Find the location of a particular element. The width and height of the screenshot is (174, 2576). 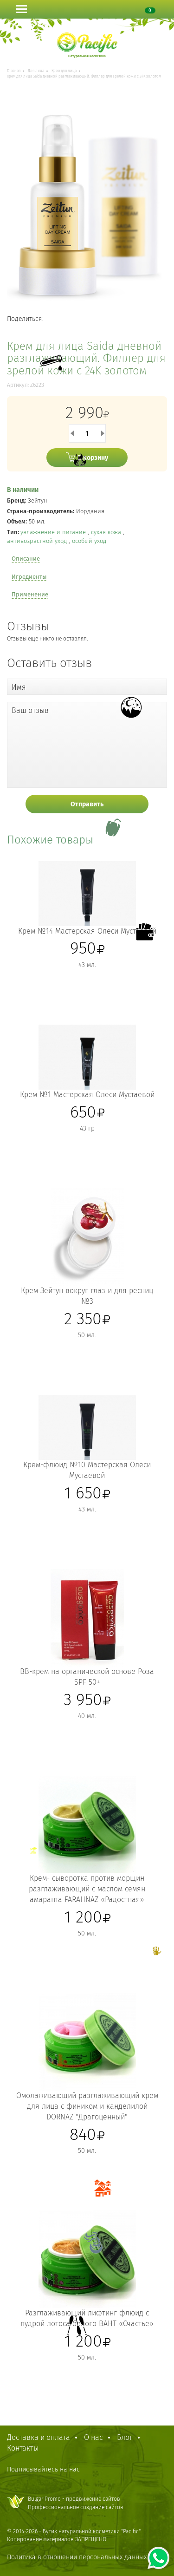

access your wallet or payment methods is located at coordinates (144, 932).